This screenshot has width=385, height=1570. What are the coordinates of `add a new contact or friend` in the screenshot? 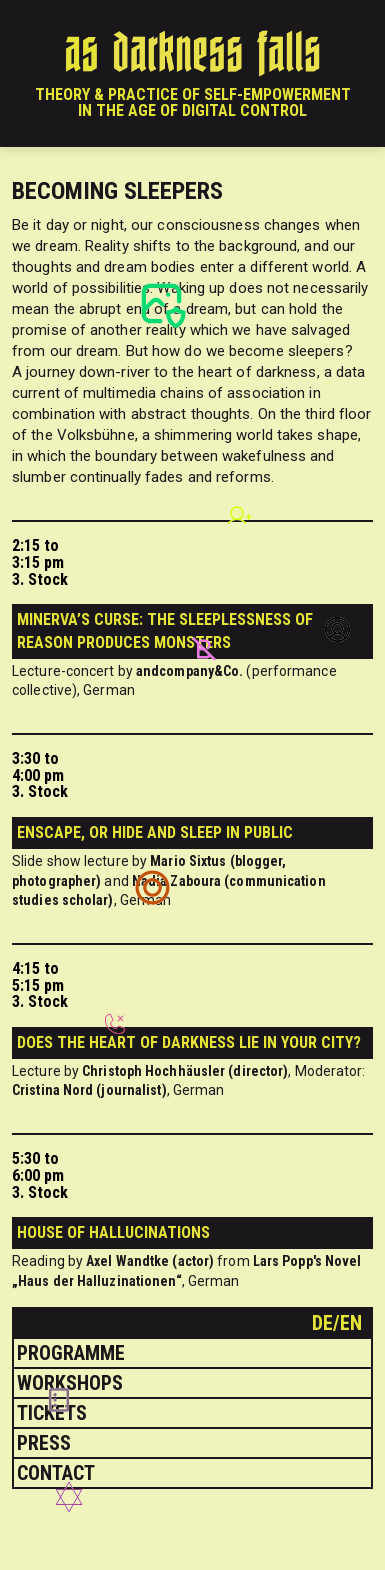 It's located at (239, 516).